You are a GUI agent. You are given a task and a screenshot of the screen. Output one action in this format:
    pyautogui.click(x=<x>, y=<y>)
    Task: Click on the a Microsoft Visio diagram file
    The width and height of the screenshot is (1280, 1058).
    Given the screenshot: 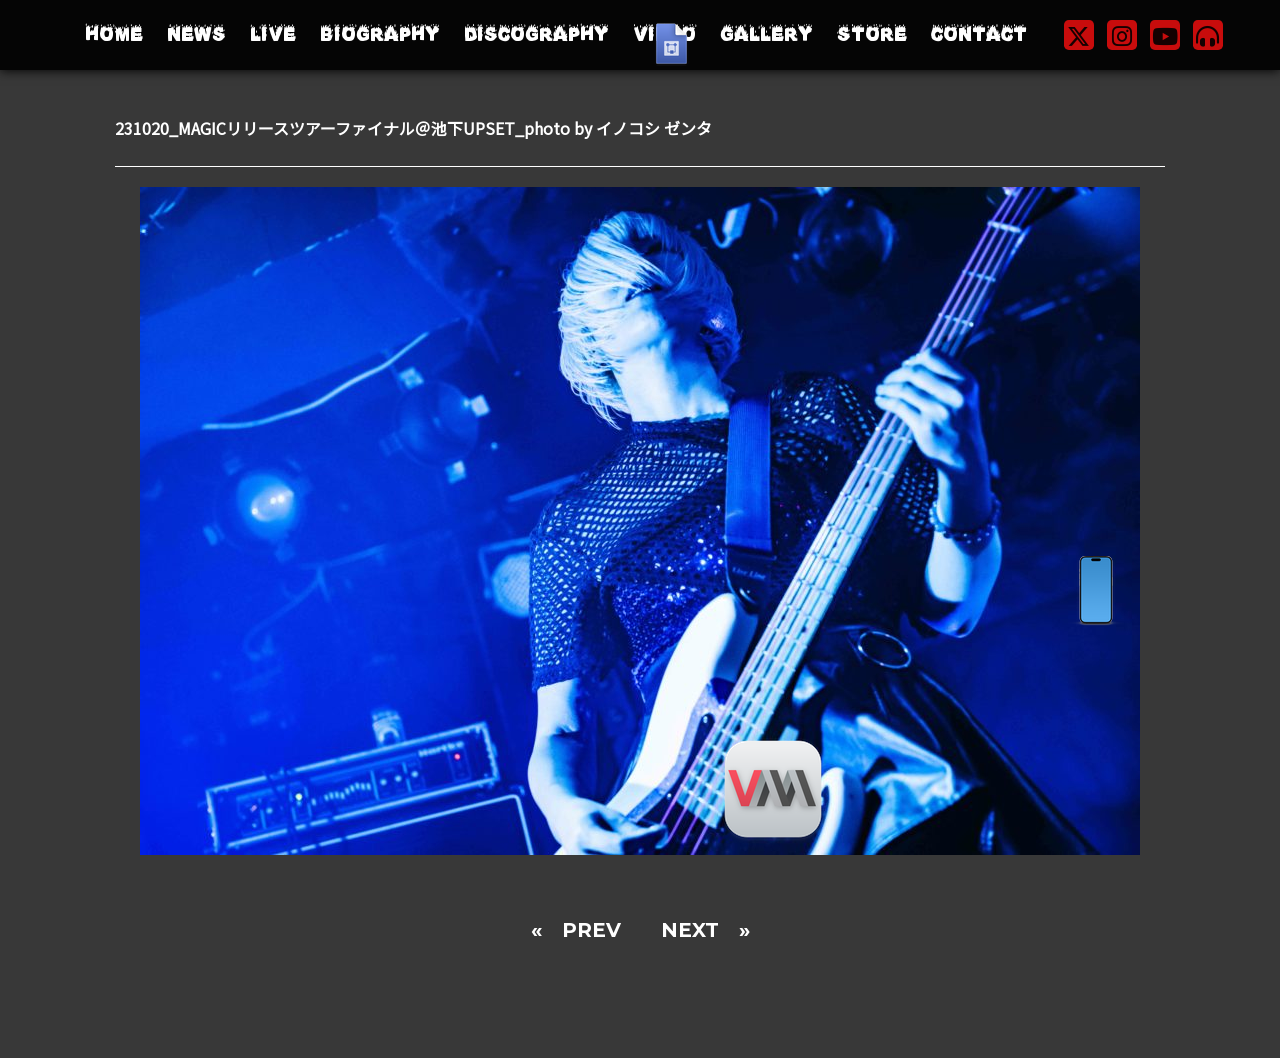 What is the action you would take?
    pyautogui.click(x=671, y=44)
    